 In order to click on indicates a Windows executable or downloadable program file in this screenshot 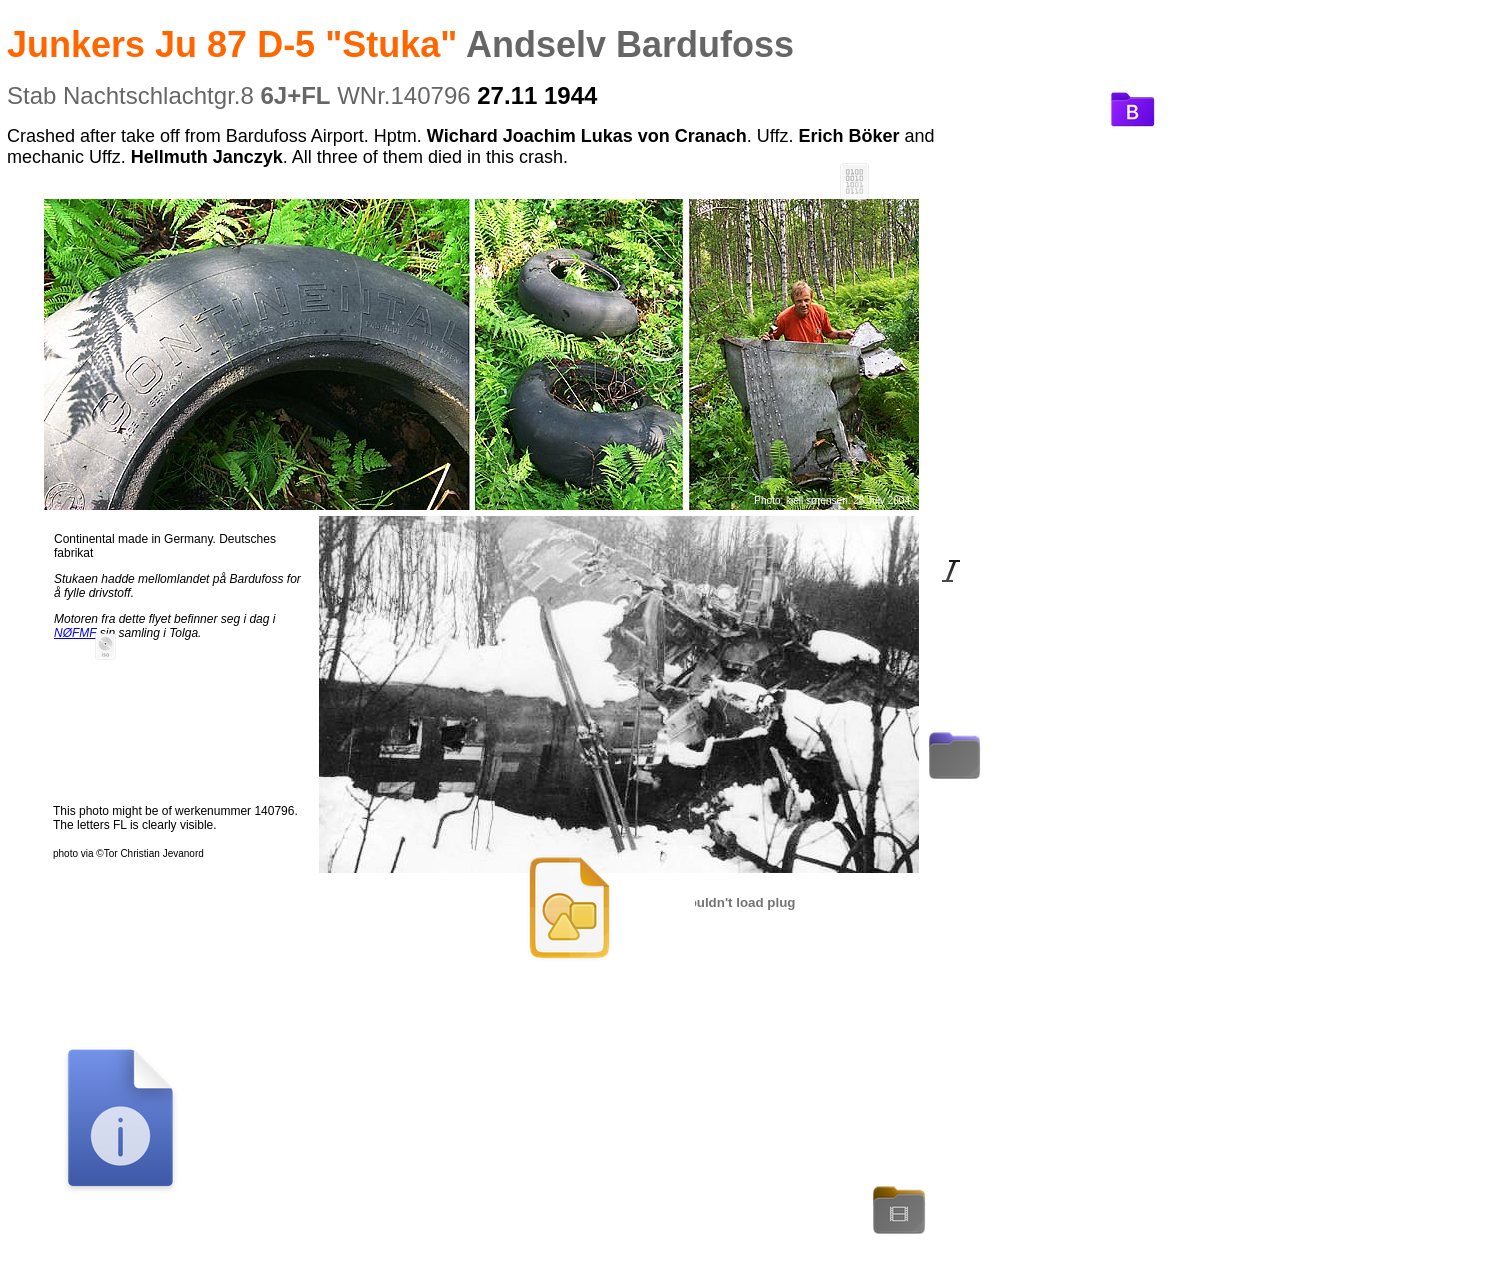, I will do `click(854, 181)`.